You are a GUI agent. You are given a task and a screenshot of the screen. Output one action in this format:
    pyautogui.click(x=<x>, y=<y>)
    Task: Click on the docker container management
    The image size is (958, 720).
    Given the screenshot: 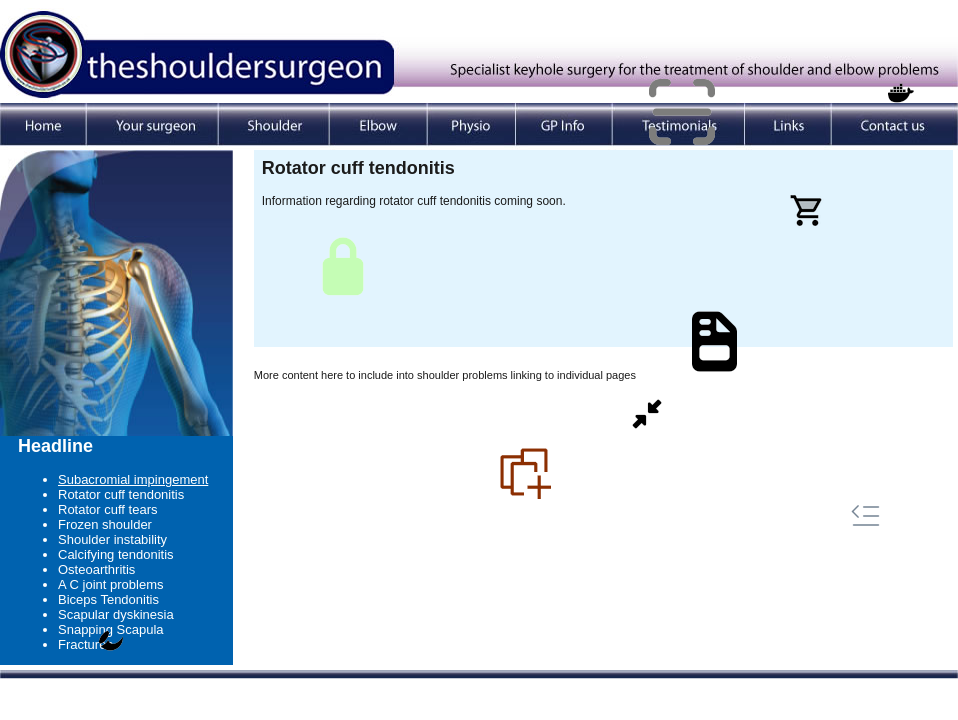 What is the action you would take?
    pyautogui.click(x=901, y=93)
    